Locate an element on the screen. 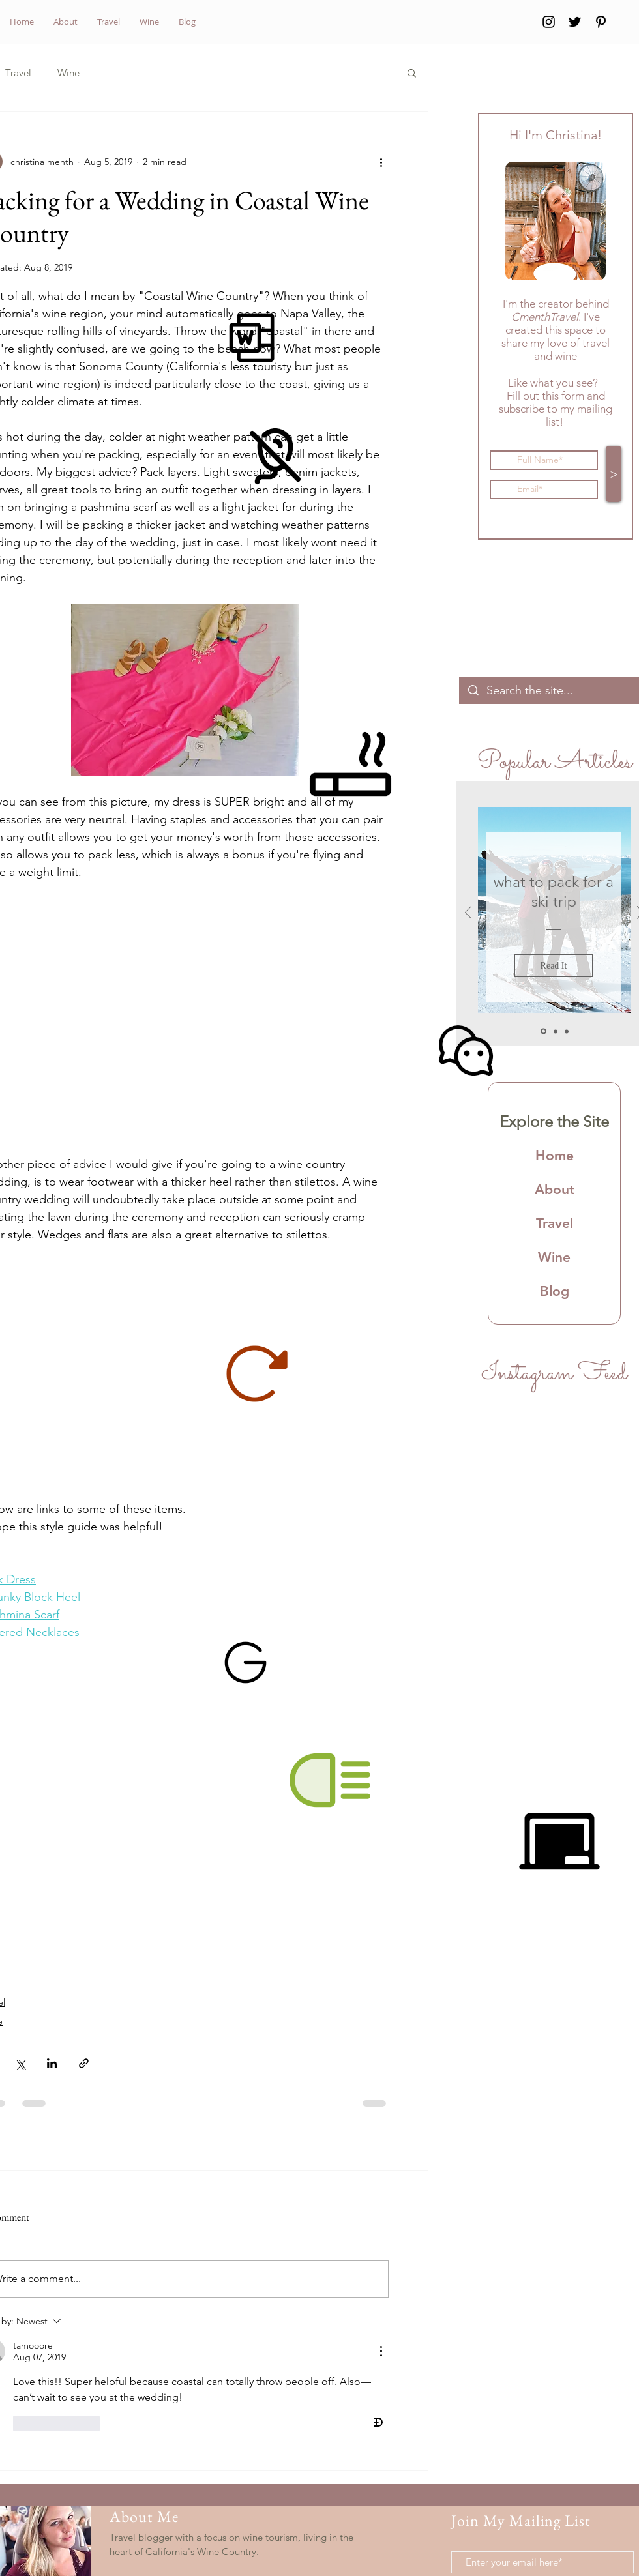  disable party or celebration mode is located at coordinates (275, 456).